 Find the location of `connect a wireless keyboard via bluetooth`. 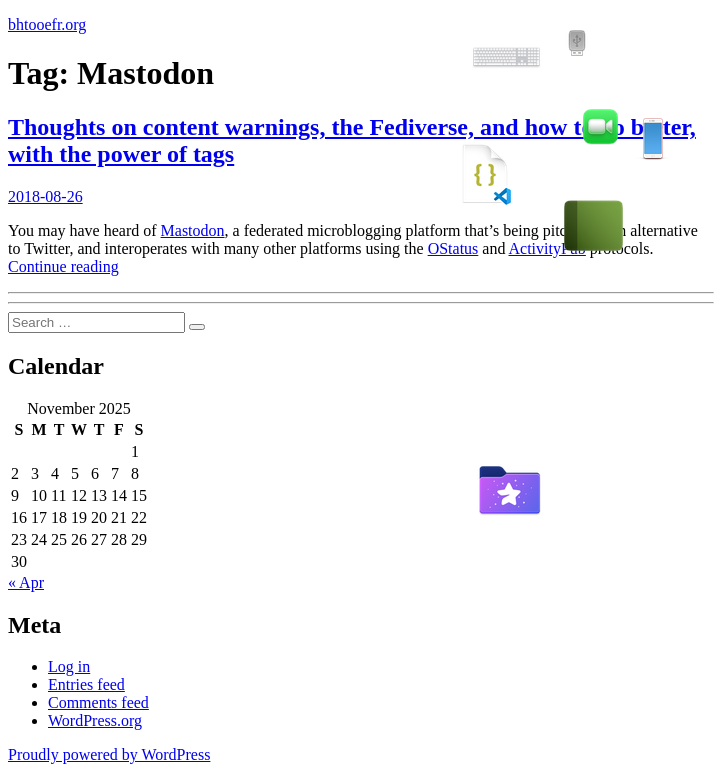

connect a wireless keyboard via bluetooth is located at coordinates (506, 56).